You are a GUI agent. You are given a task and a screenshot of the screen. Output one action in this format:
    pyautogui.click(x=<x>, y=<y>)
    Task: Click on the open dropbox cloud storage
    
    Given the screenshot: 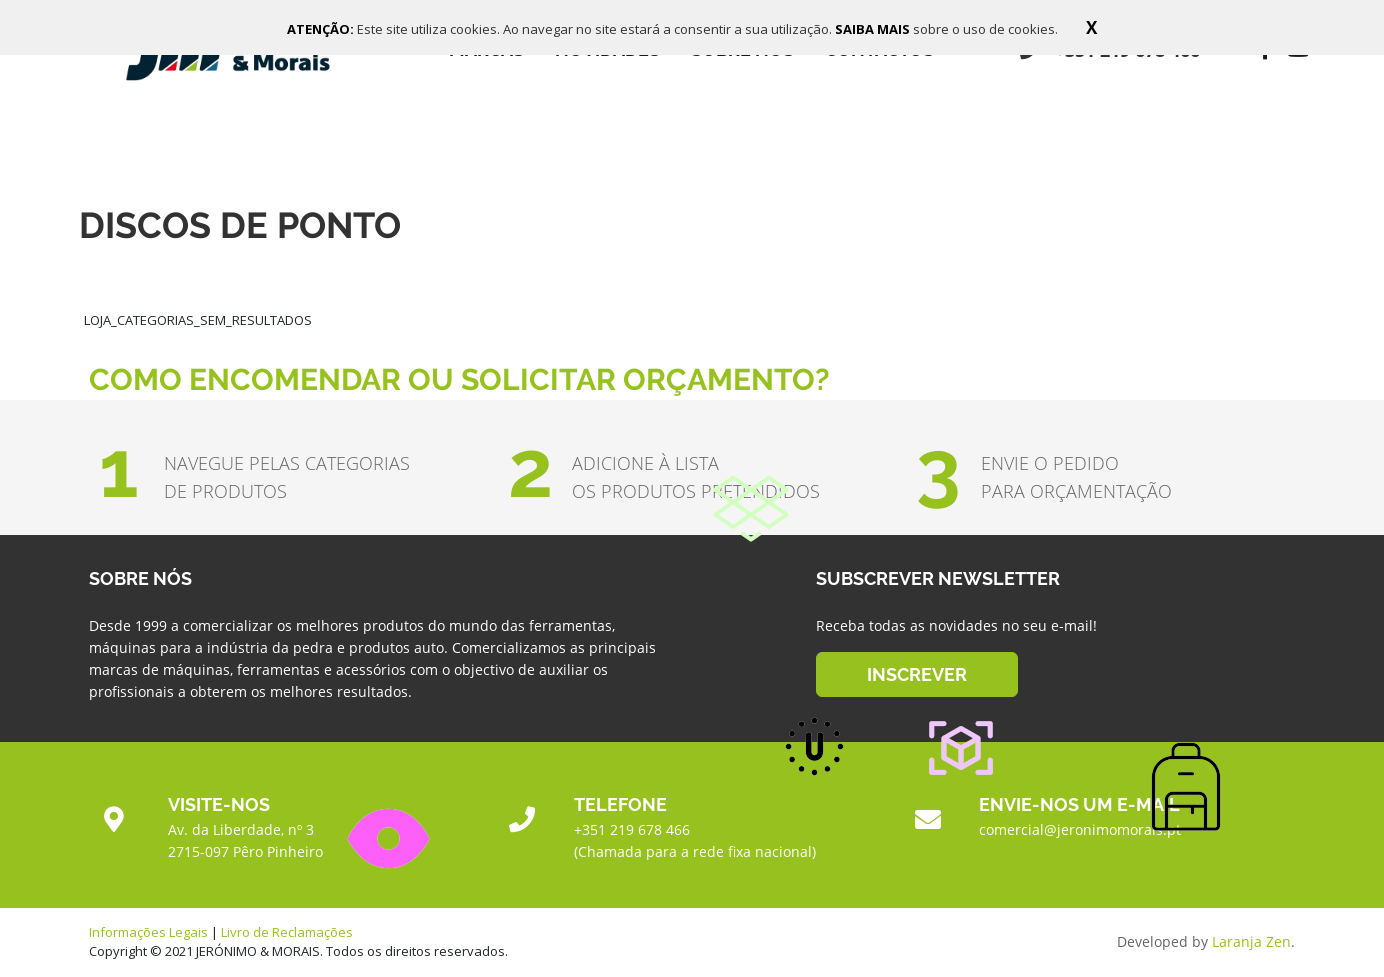 What is the action you would take?
    pyautogui.click(x=751, y=505)
    